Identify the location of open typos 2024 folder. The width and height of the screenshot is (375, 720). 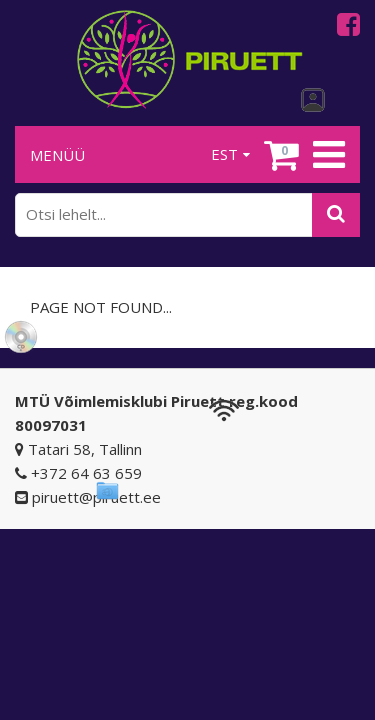
(107, 490).